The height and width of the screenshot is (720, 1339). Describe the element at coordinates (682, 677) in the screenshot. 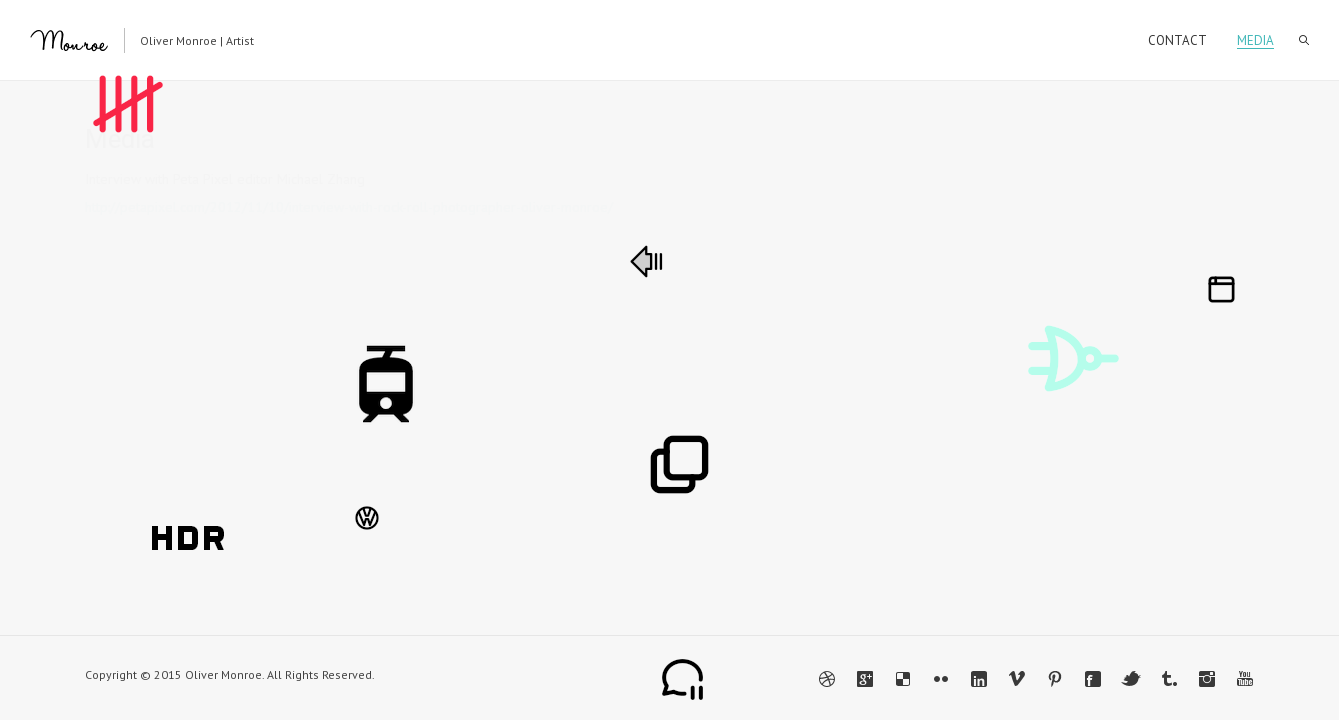

I see `pause message notifications` at that location.